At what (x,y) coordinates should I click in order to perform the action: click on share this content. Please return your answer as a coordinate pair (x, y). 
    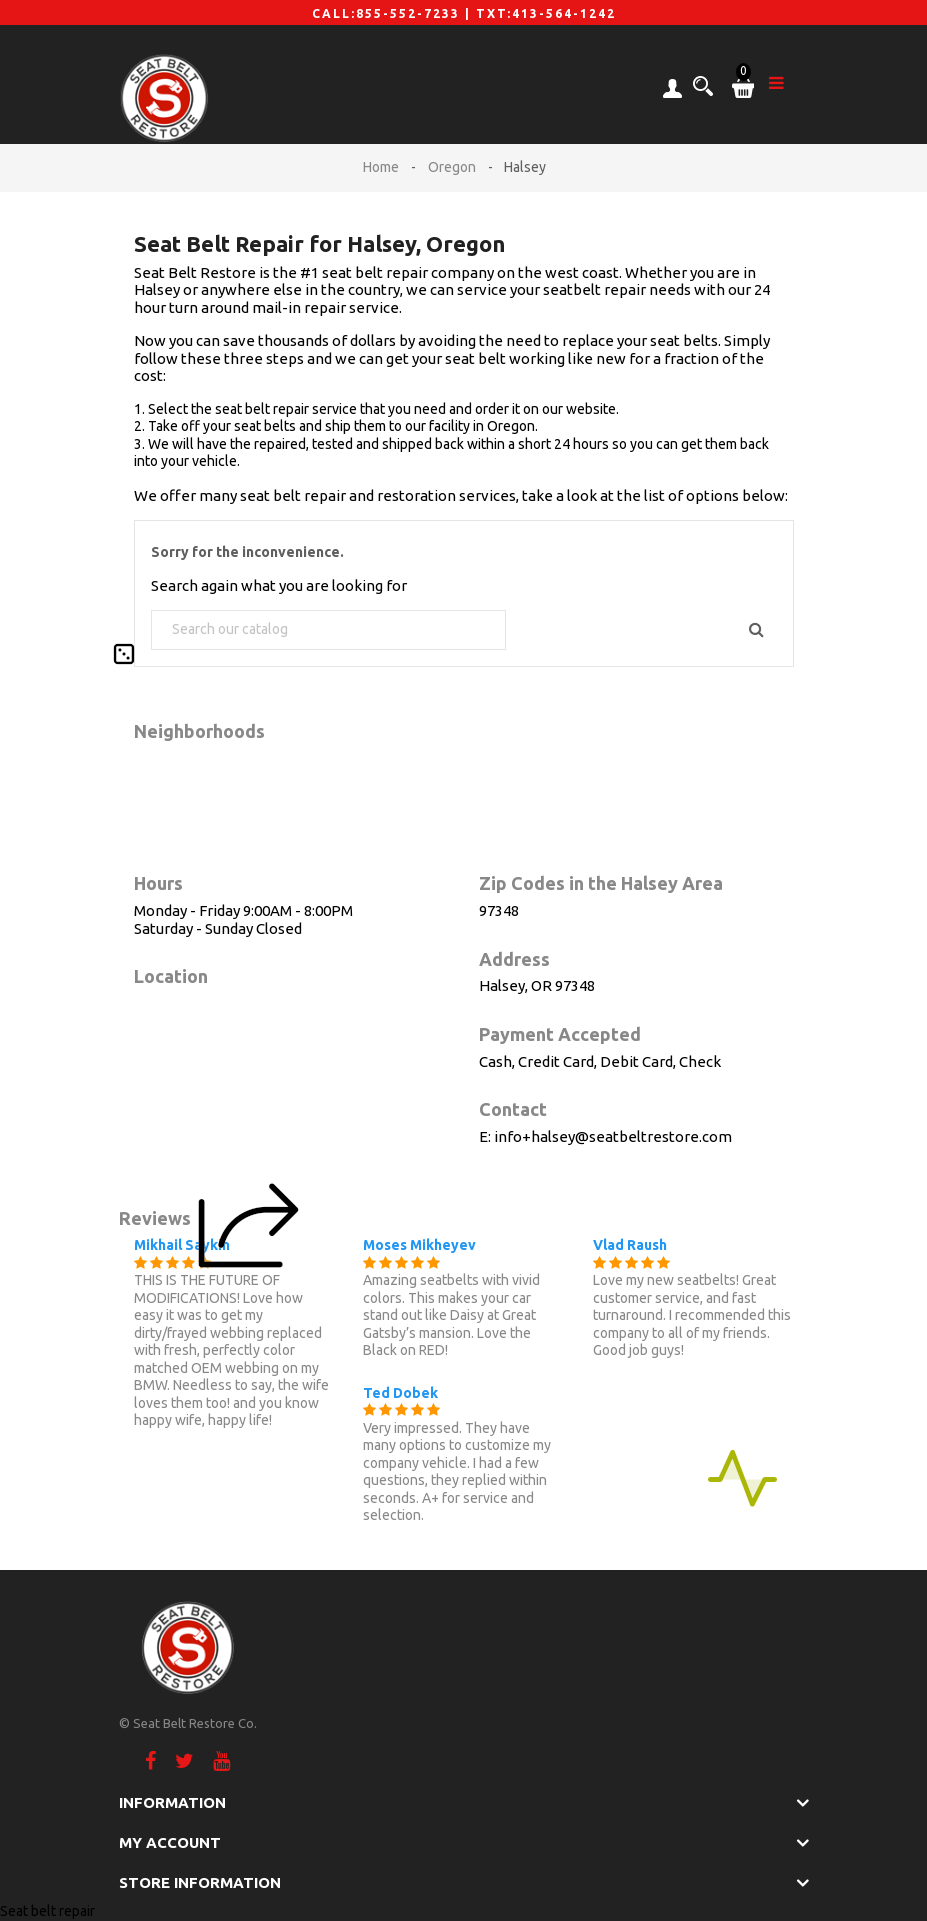
    Looking at the image, I should click on (248, 1221).